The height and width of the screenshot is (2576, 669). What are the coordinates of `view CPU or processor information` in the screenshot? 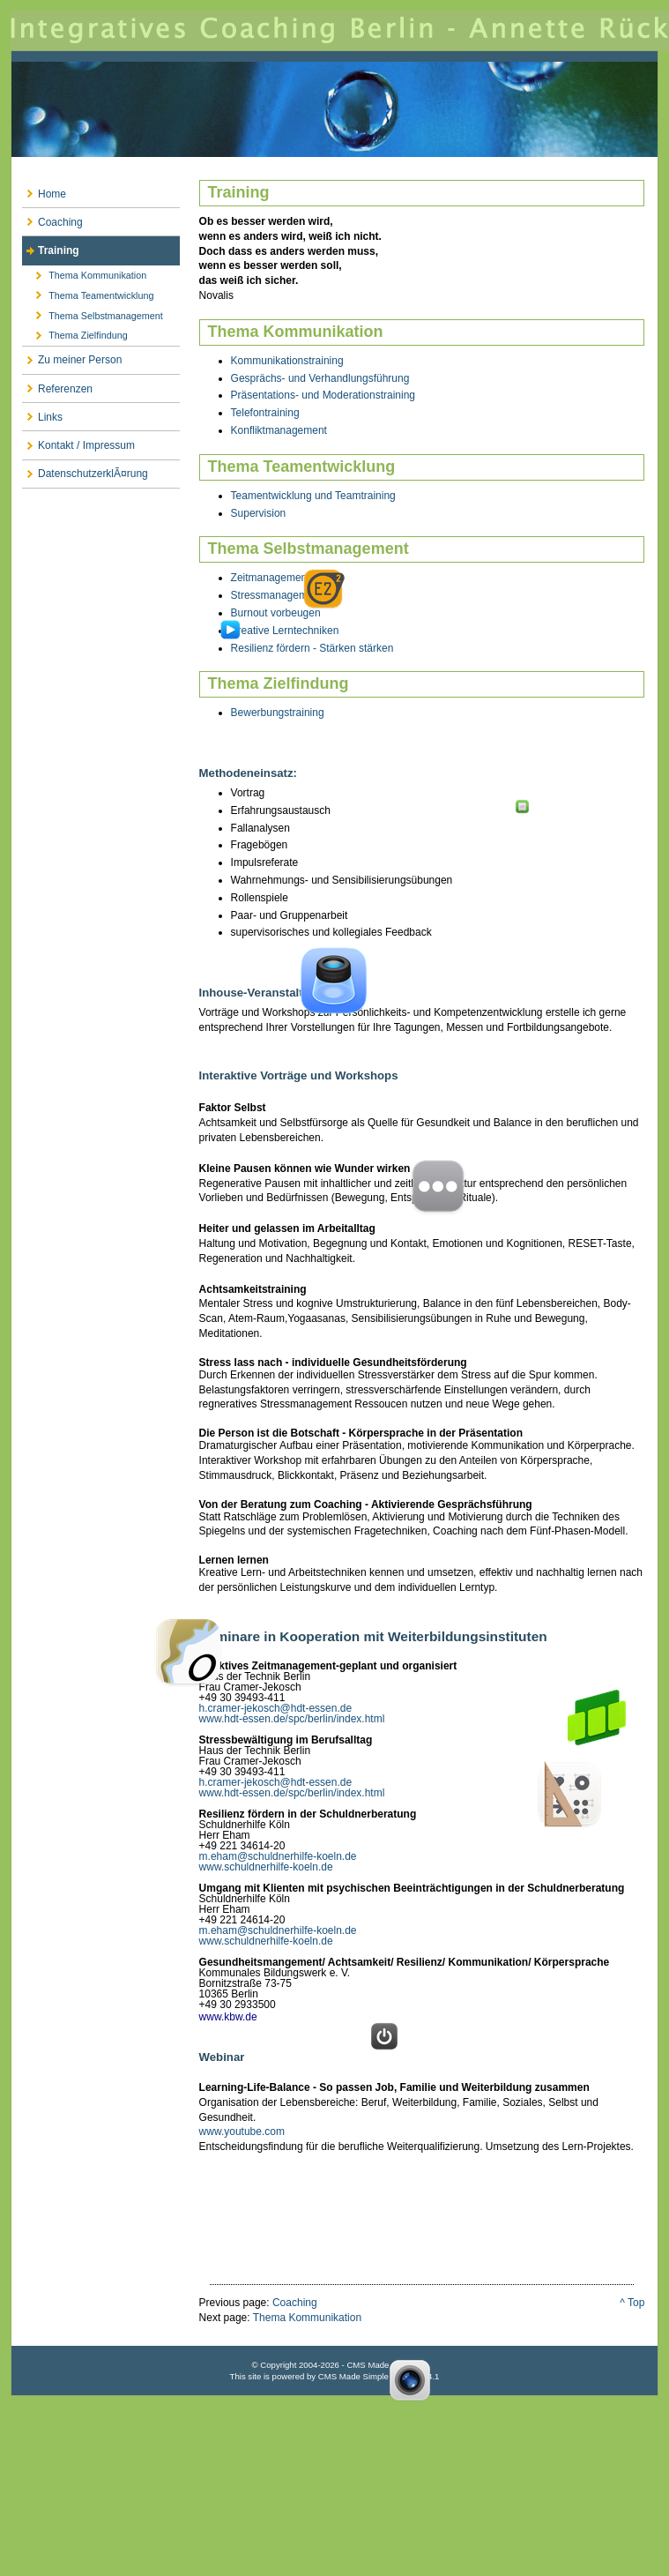 It's located at (522, 806).